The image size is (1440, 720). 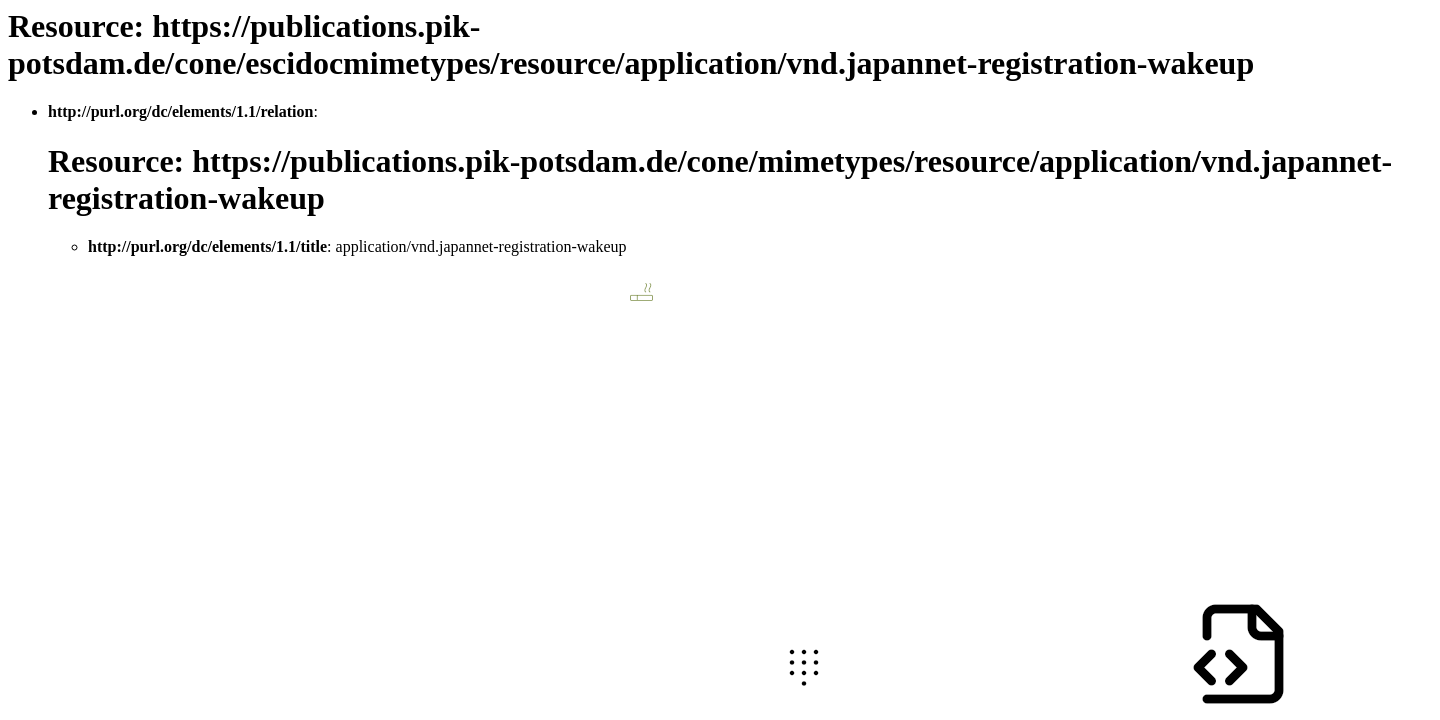 What do you see at coordinates (804, 667) in the screenshot?
I see `open the numeric keypad` at bounding box center [804, 667].